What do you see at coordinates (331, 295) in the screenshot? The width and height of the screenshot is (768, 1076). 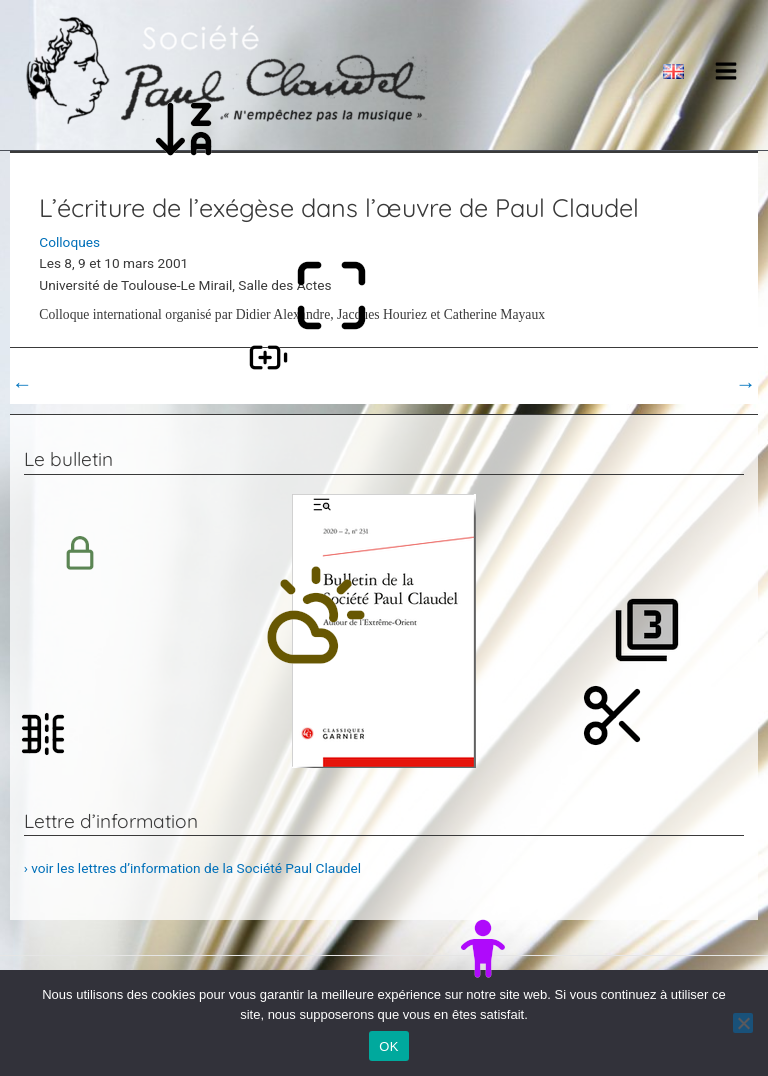 I see `expand to full screen mode` at bounding box center [331, 295].